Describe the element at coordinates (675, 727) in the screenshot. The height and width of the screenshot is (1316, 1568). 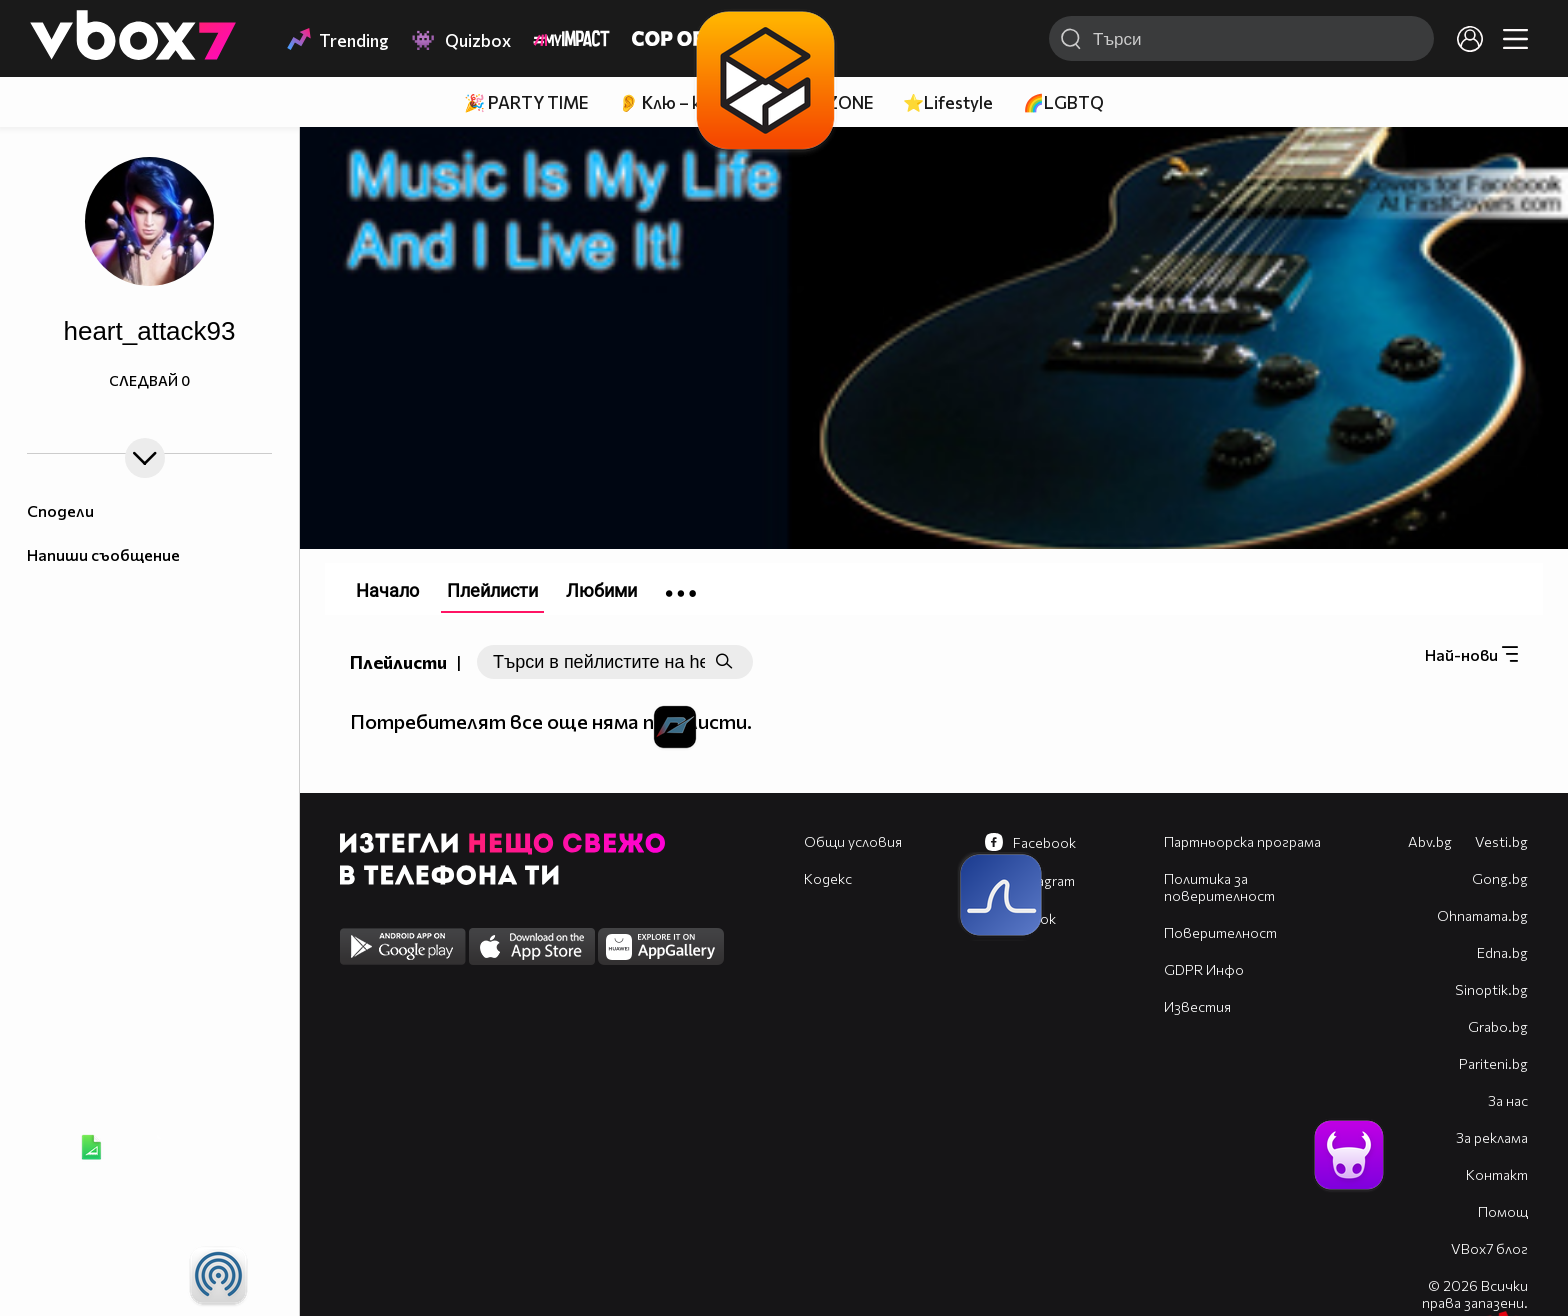
I see `launch need for speed rivals game` at that location.